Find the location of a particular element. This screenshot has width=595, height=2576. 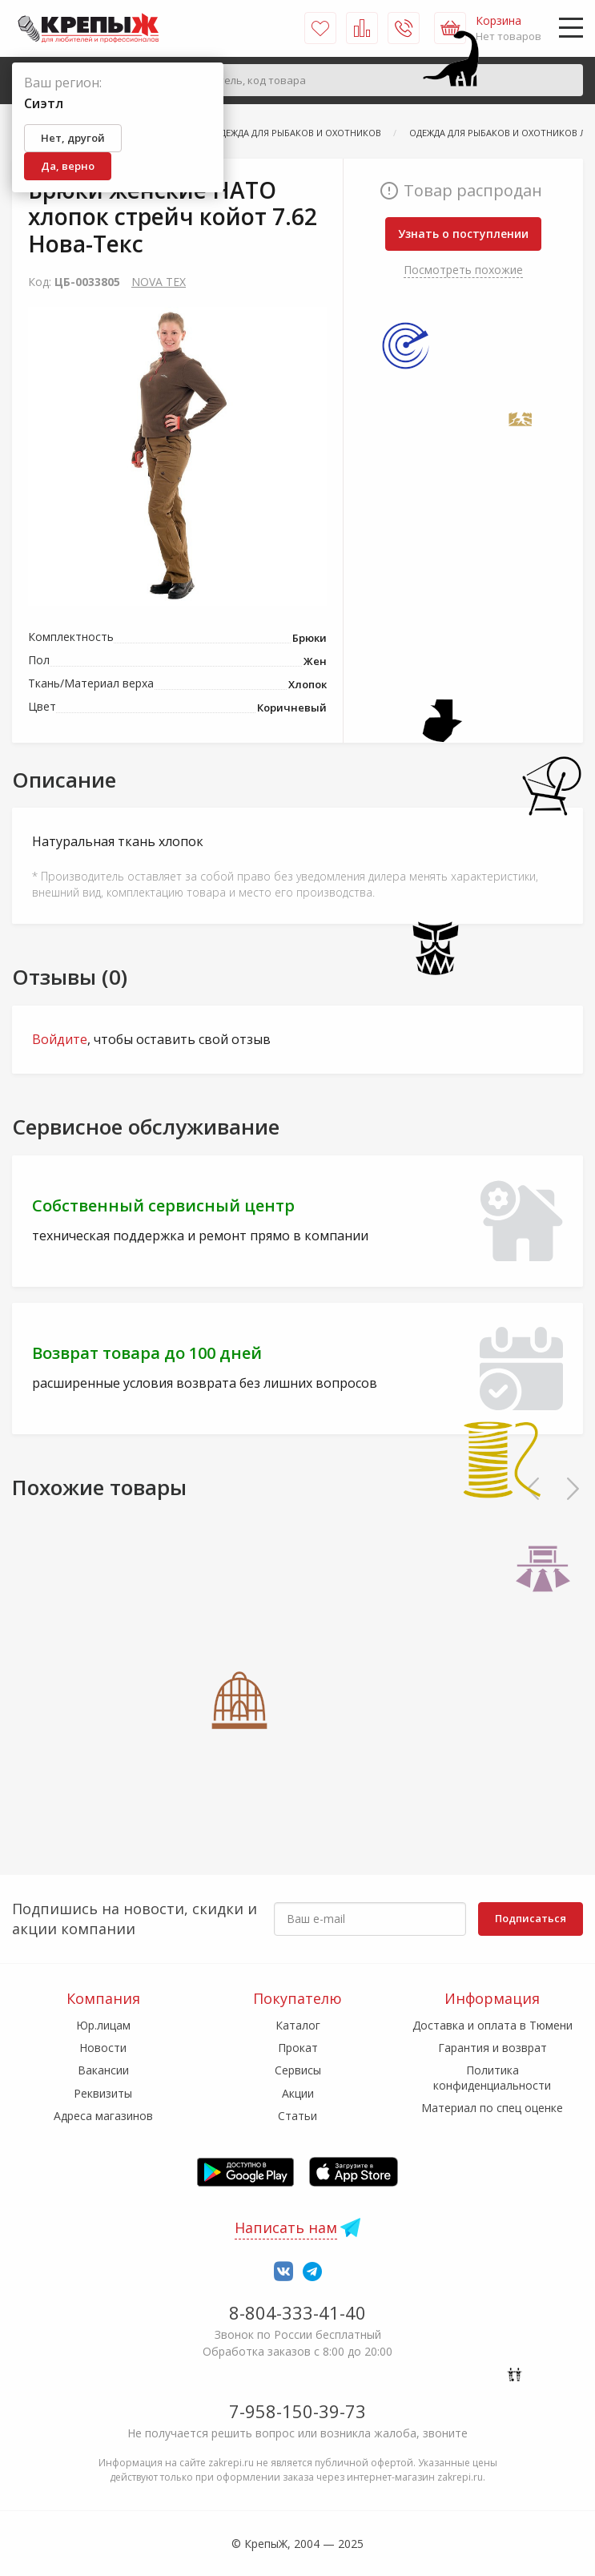

launch an assault on enemy fortification is located at coordinates (543, 1566).